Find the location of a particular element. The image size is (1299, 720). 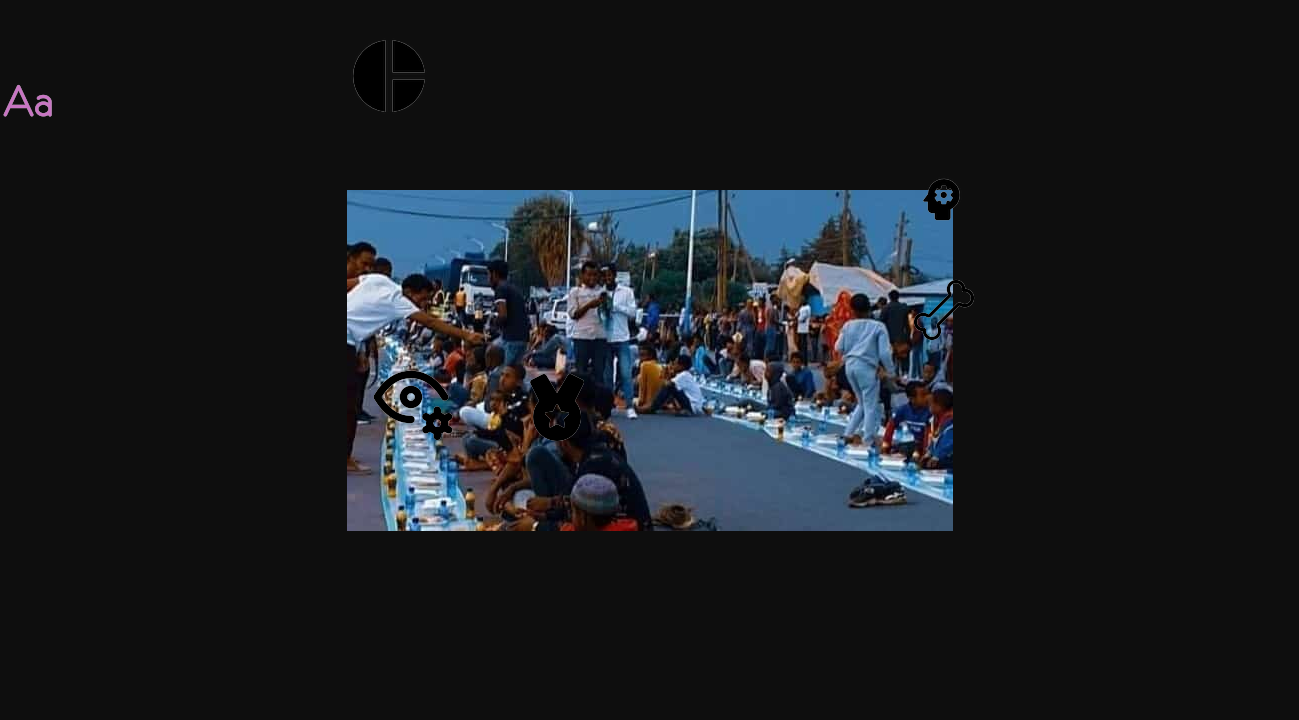

view data breakdown or statistics is located at coordinates (389, 76).